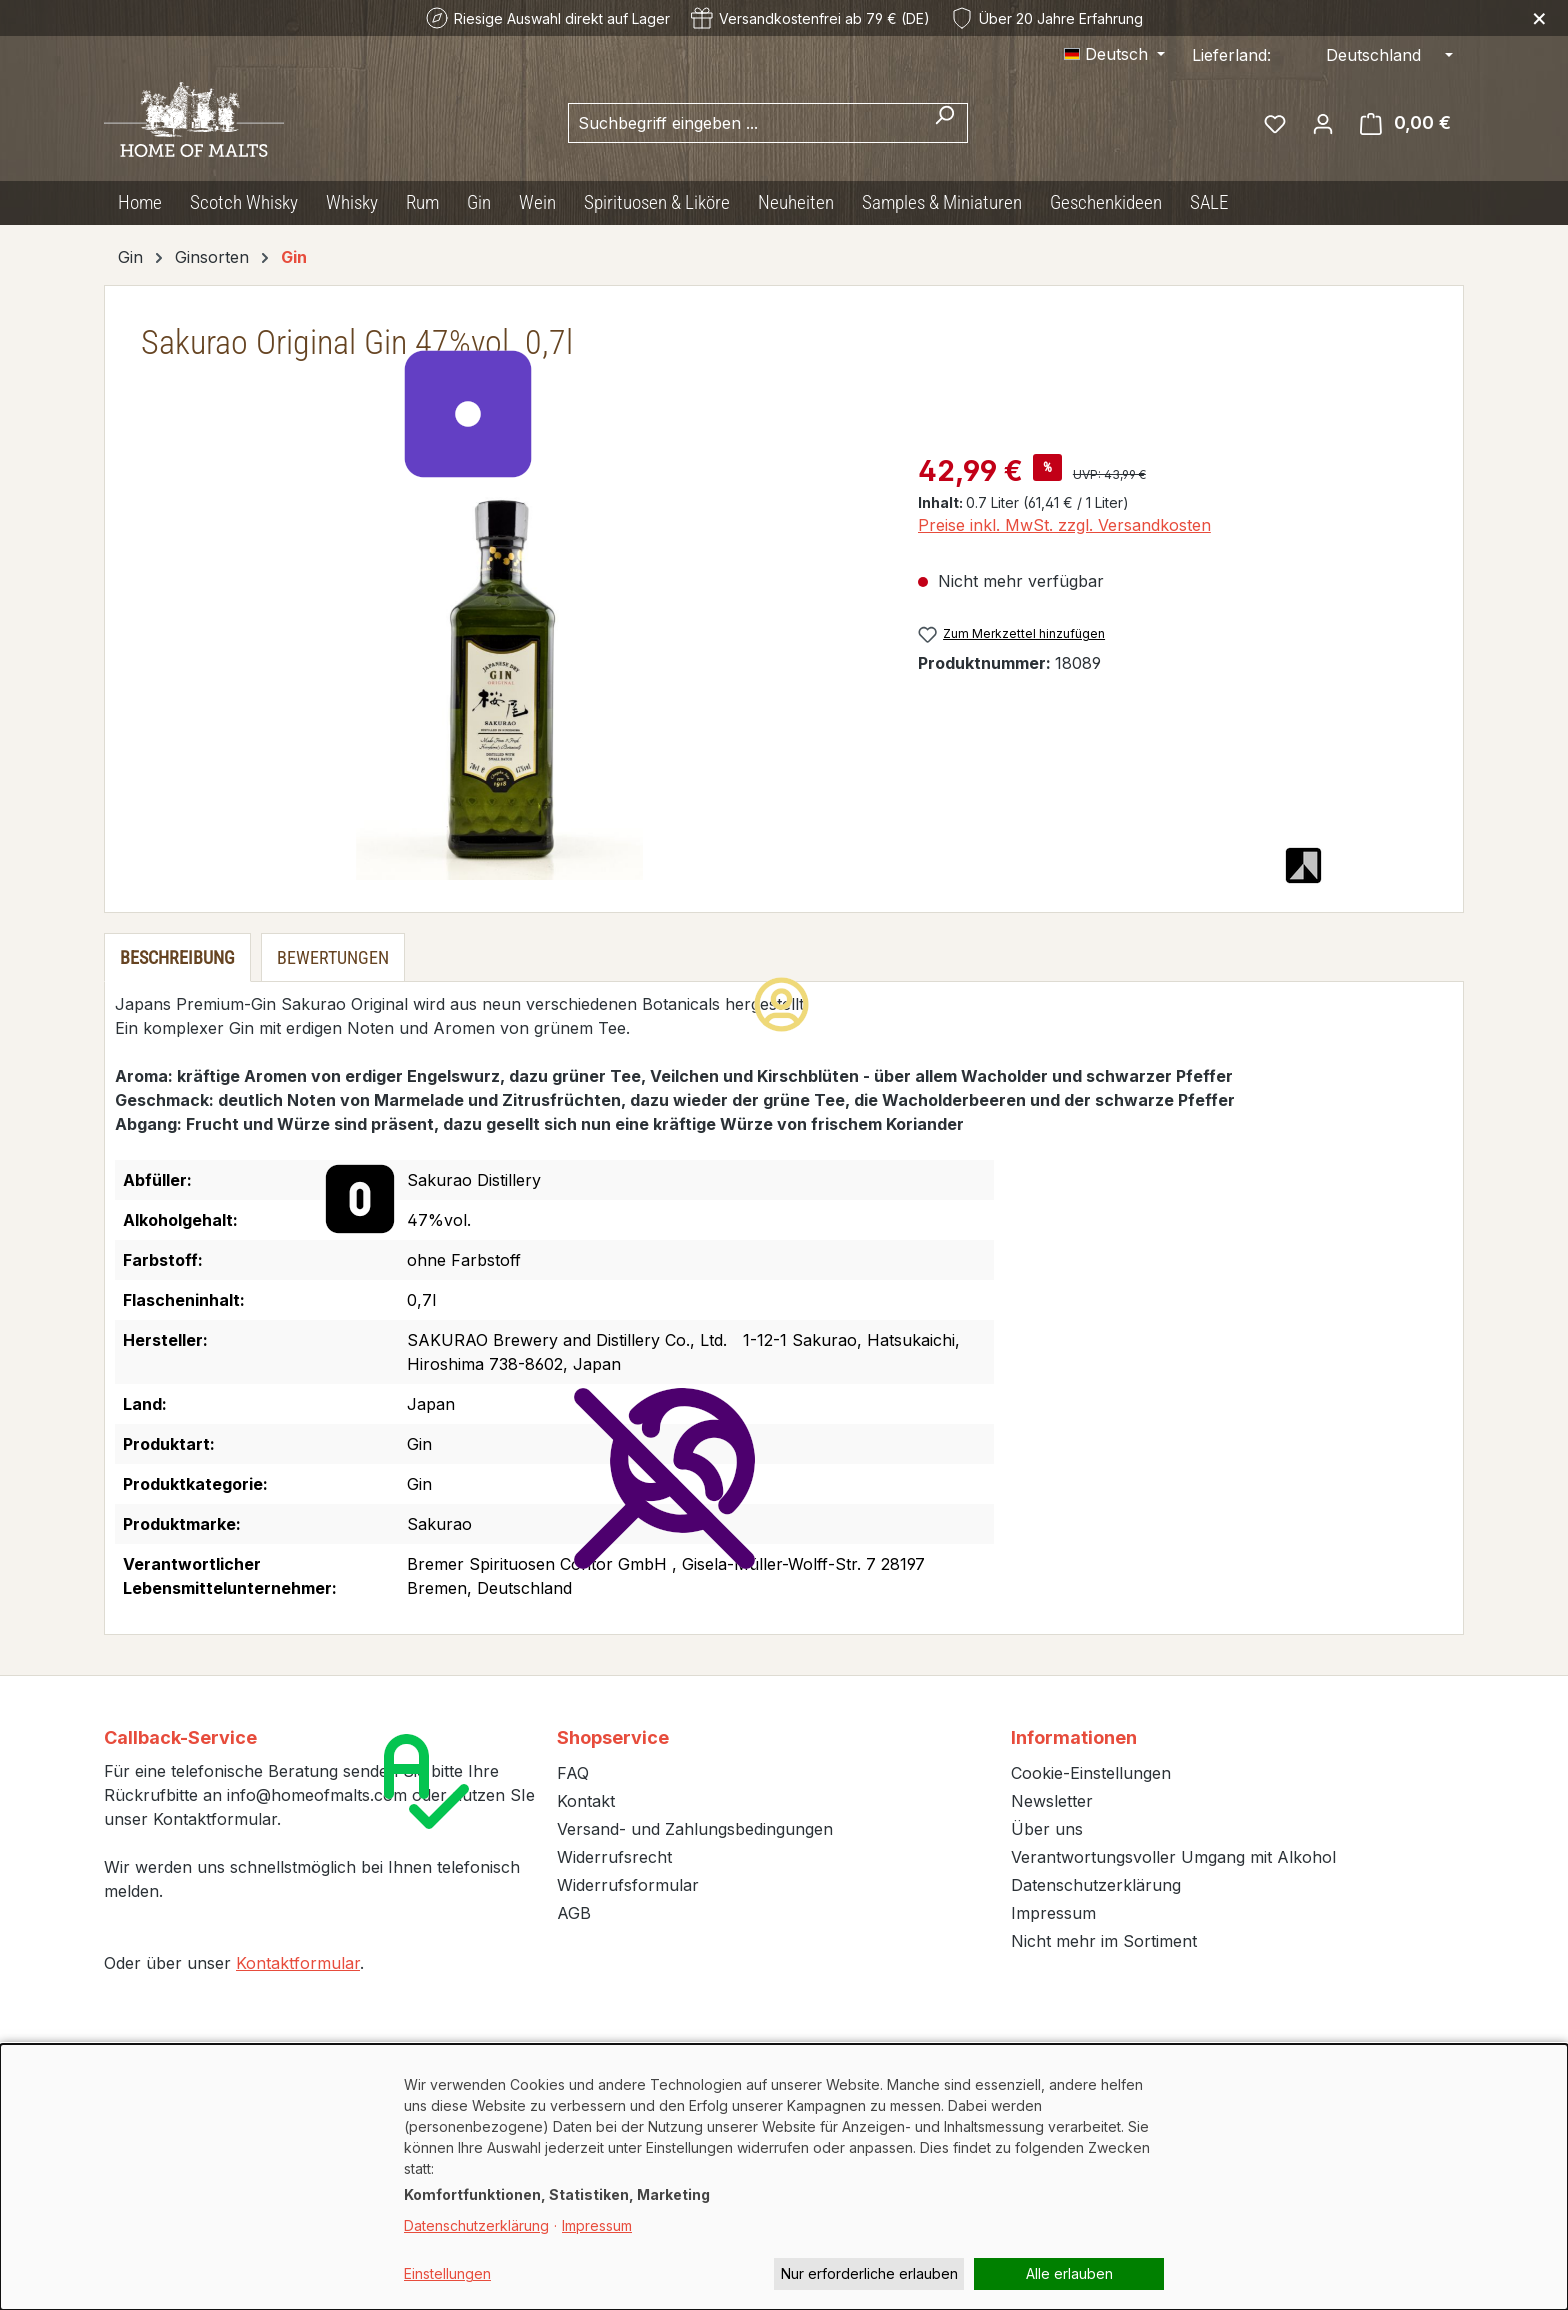  I want to click on disable candy or sweets mode, so click(664, 1478).